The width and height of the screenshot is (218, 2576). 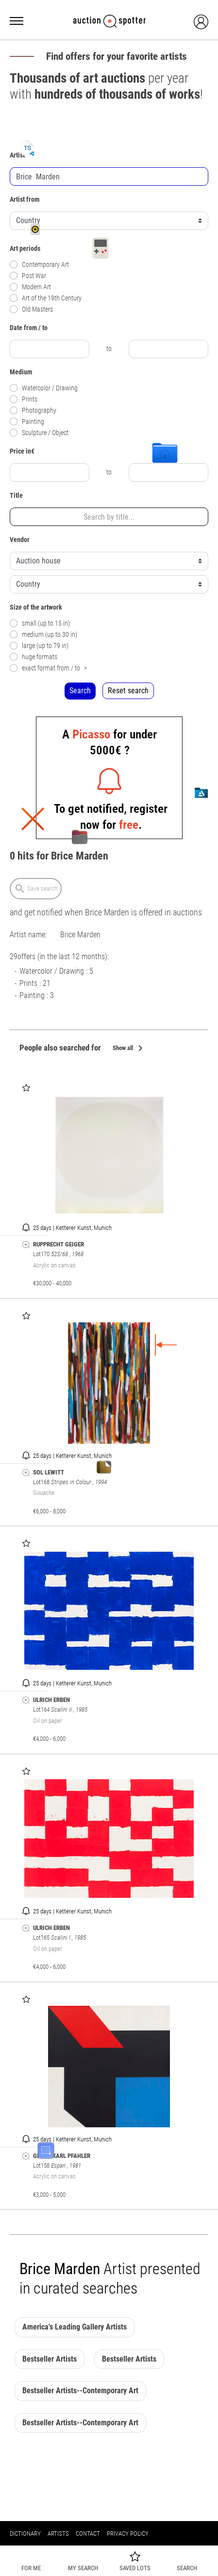 I want to click on delete or remove an item, so click(x=33, y=819).